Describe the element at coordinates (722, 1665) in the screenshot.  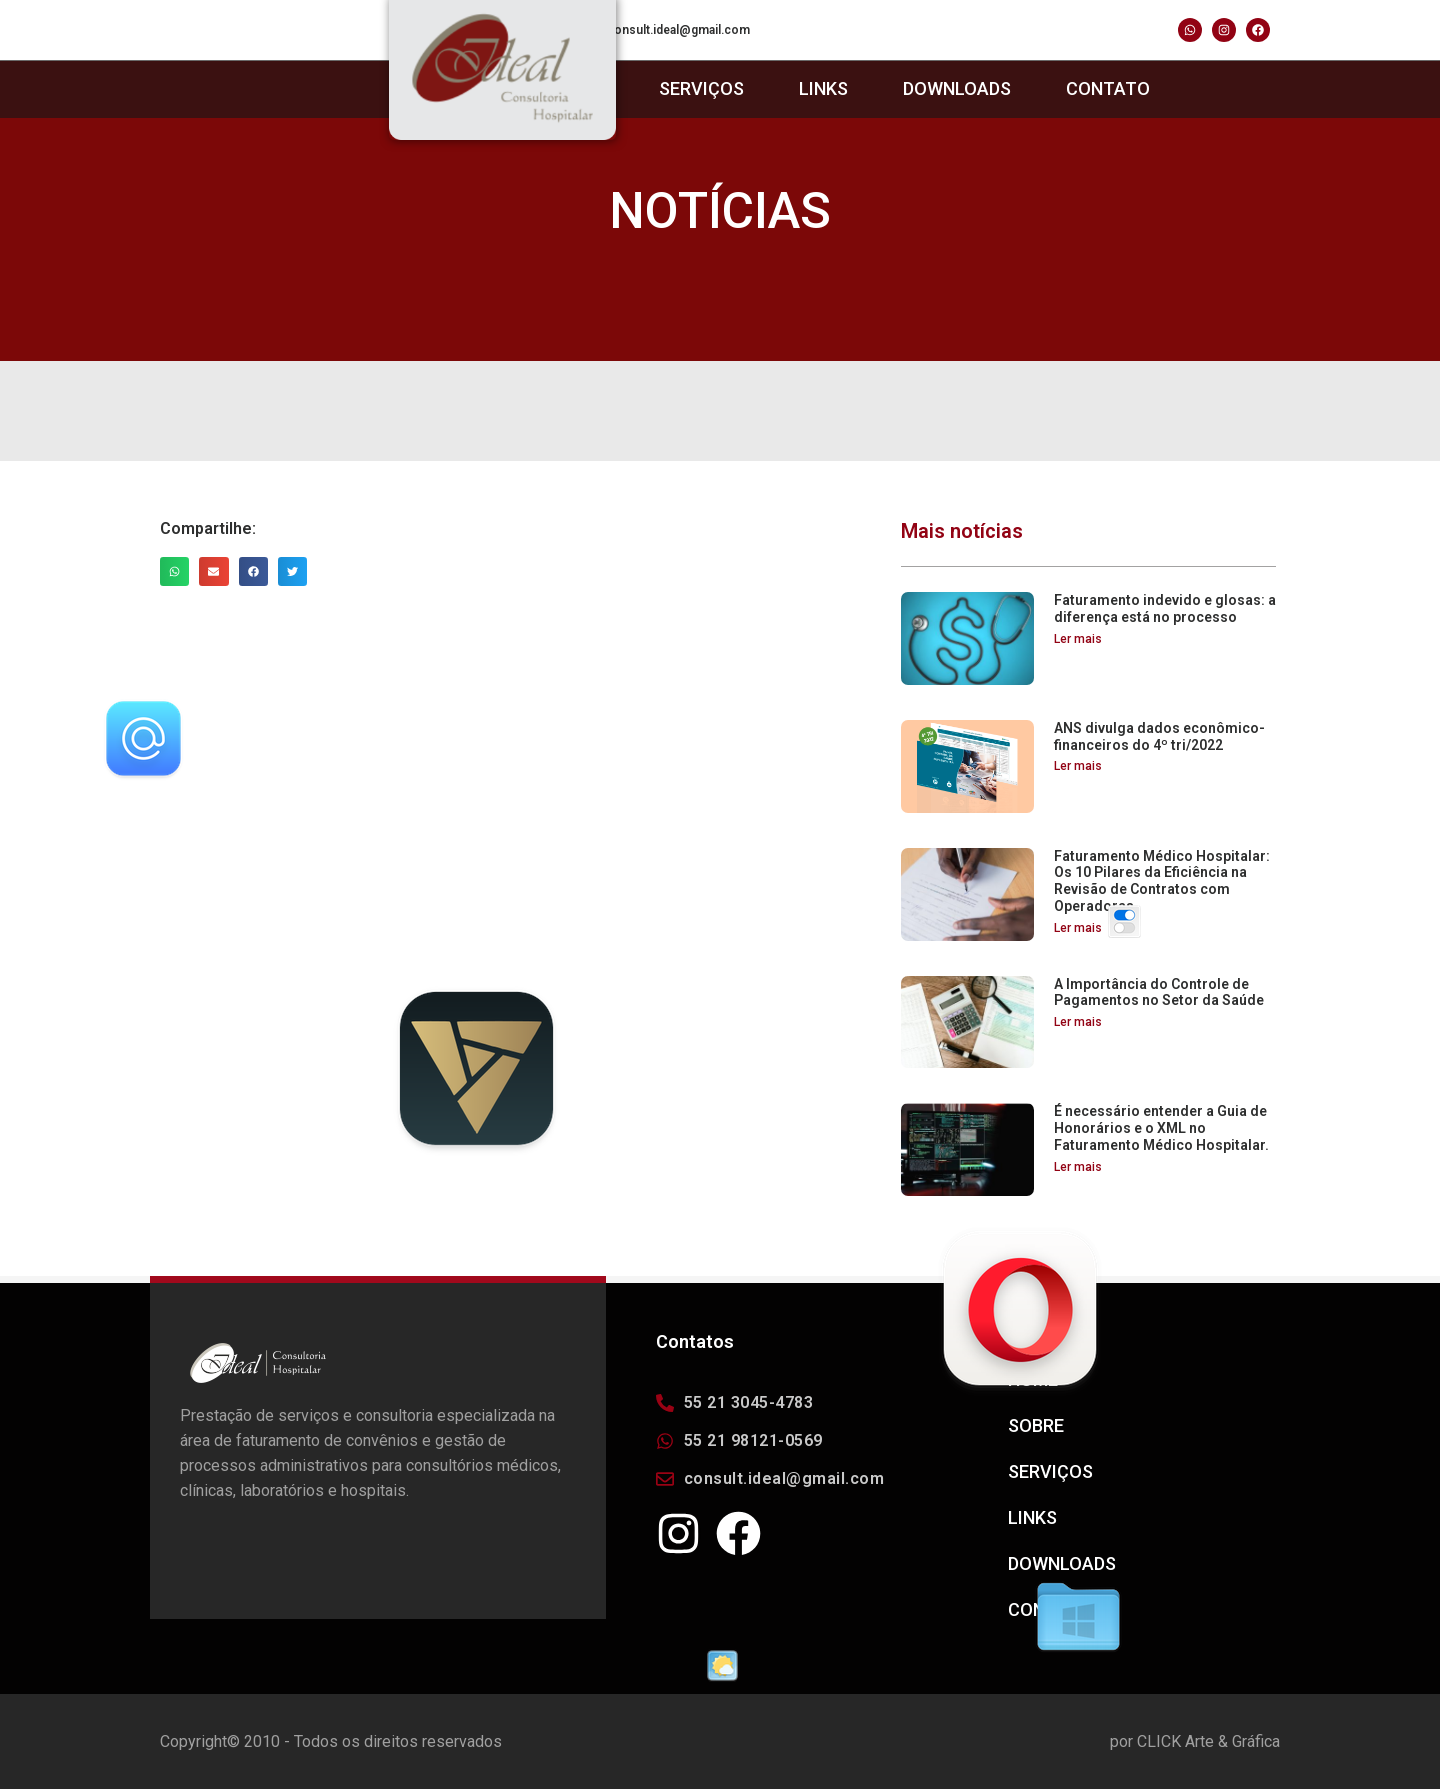
I see `open the weather app` at that location.